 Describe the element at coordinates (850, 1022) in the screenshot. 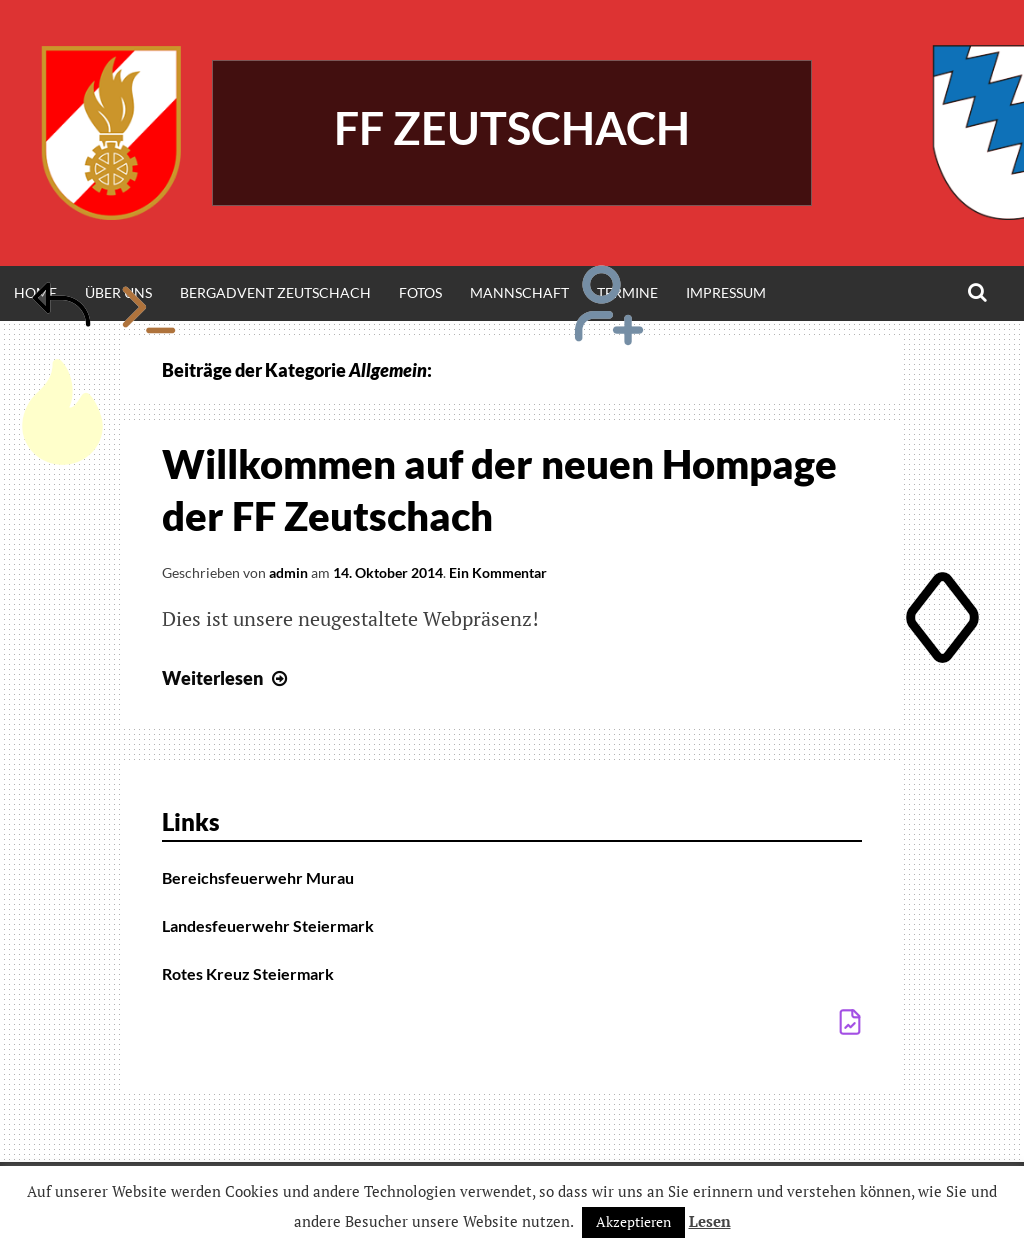

I see `view report or analytics document` at that location.